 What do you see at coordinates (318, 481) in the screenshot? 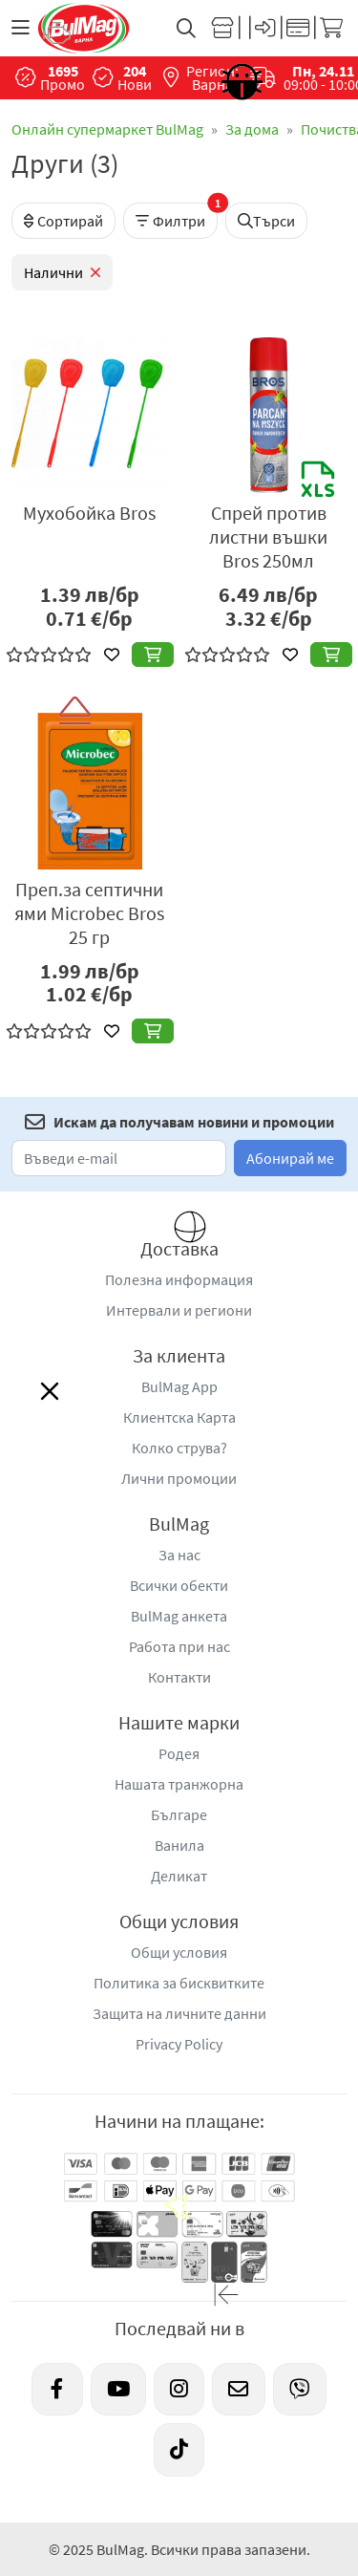
I see `open or view an excel spreadsheet file` at bounding box center [318, 481].